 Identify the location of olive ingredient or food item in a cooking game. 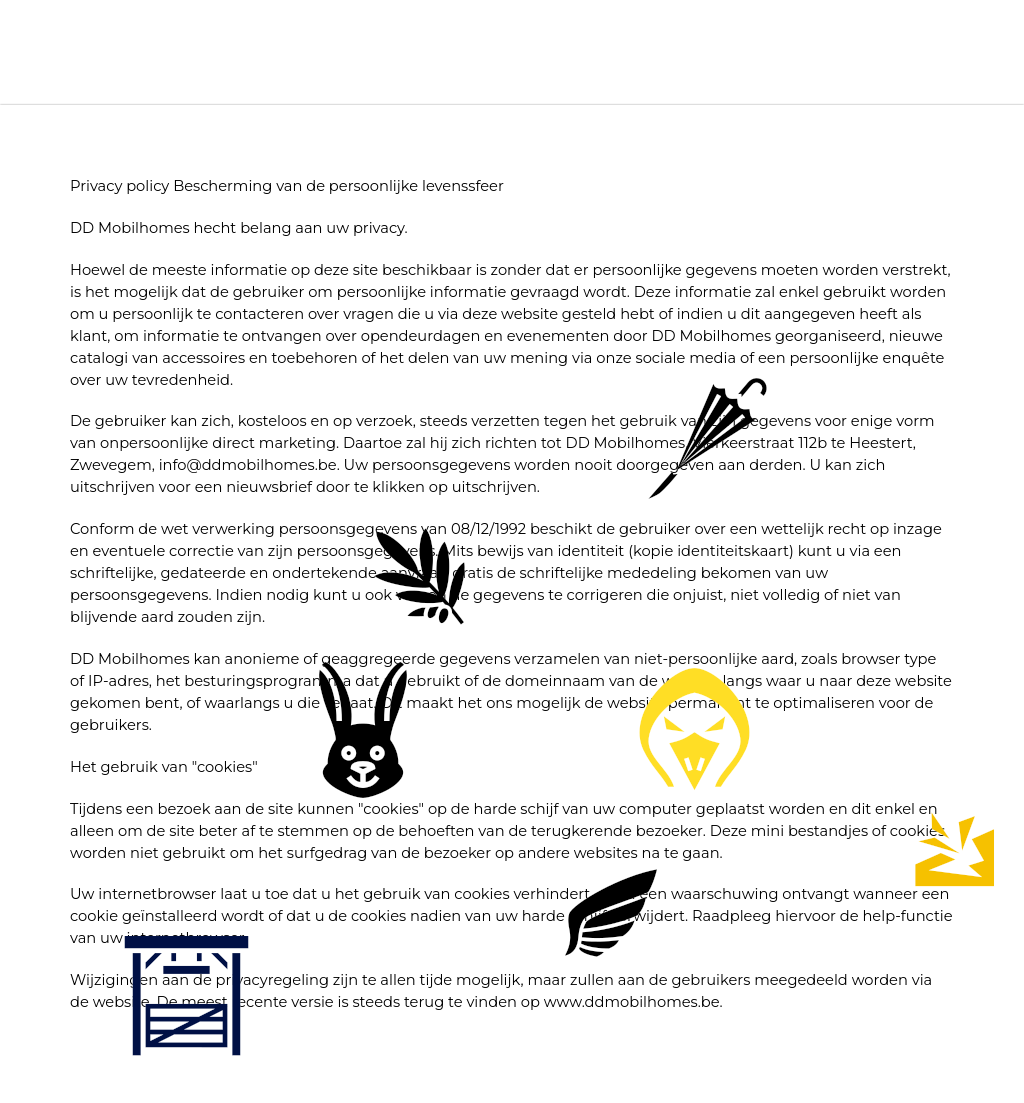
(421, 577).